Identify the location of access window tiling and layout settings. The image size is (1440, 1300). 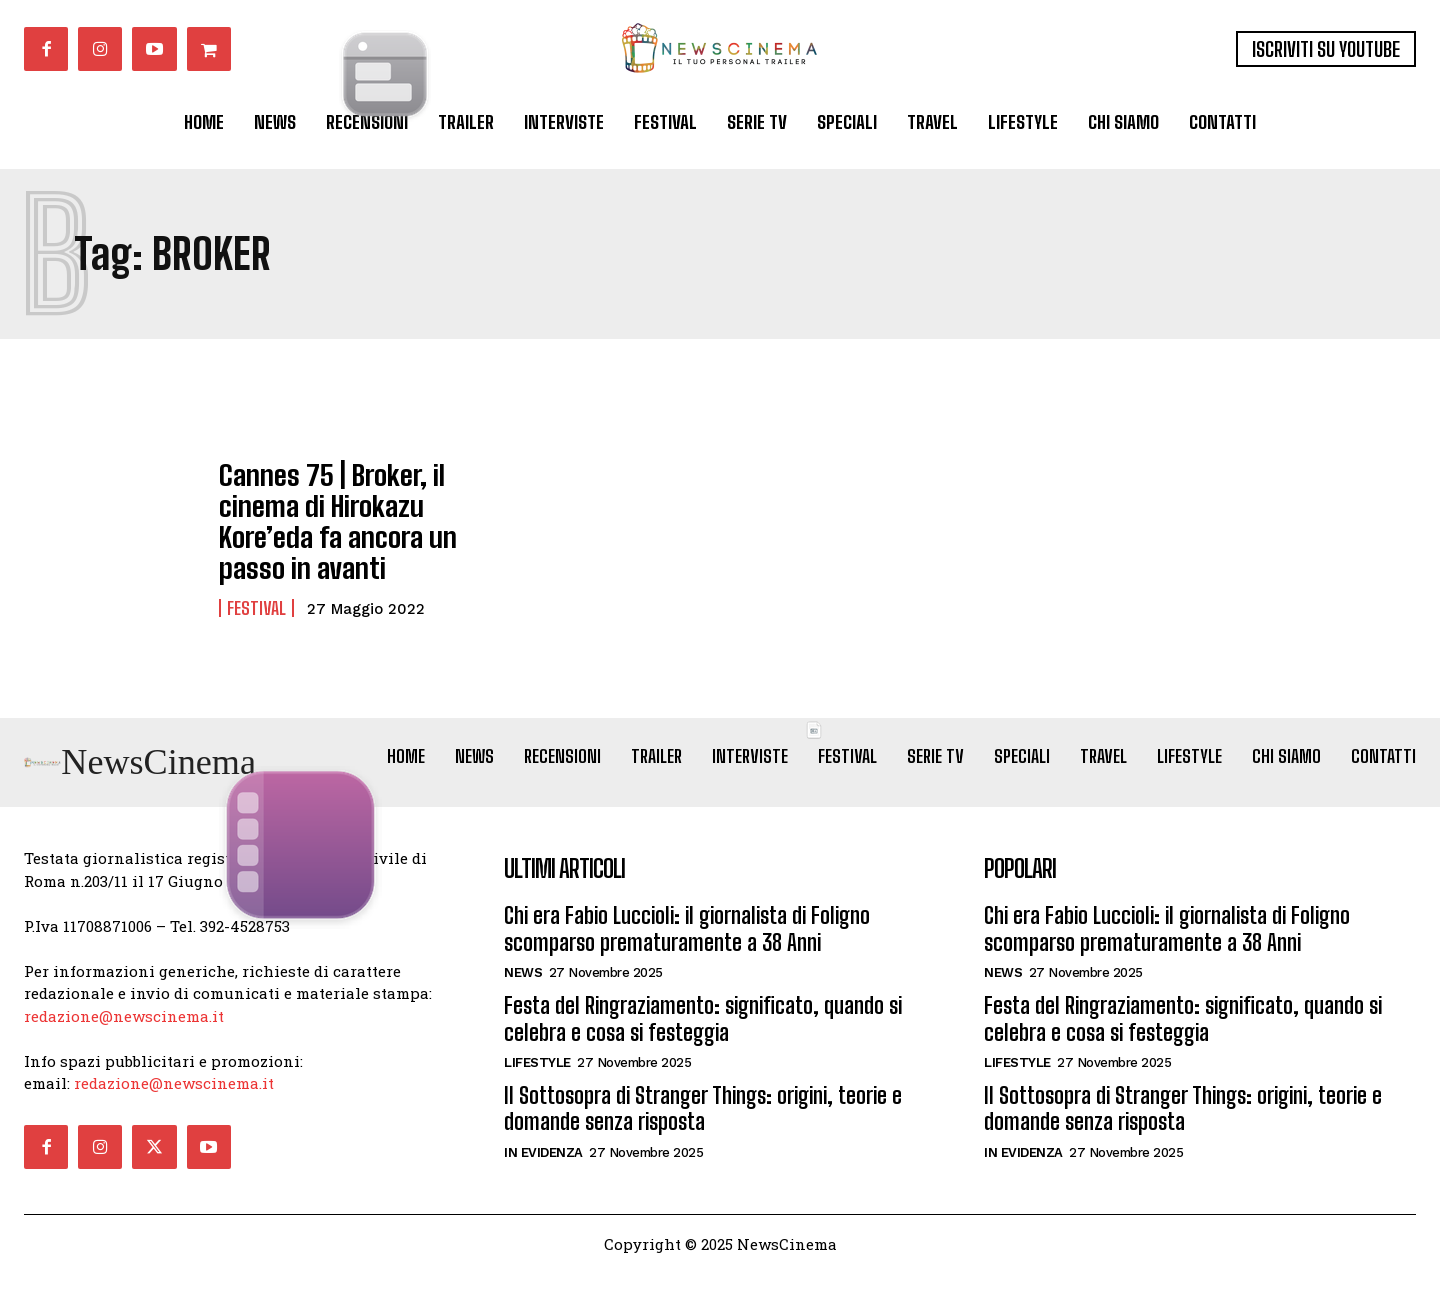
(385, 76).